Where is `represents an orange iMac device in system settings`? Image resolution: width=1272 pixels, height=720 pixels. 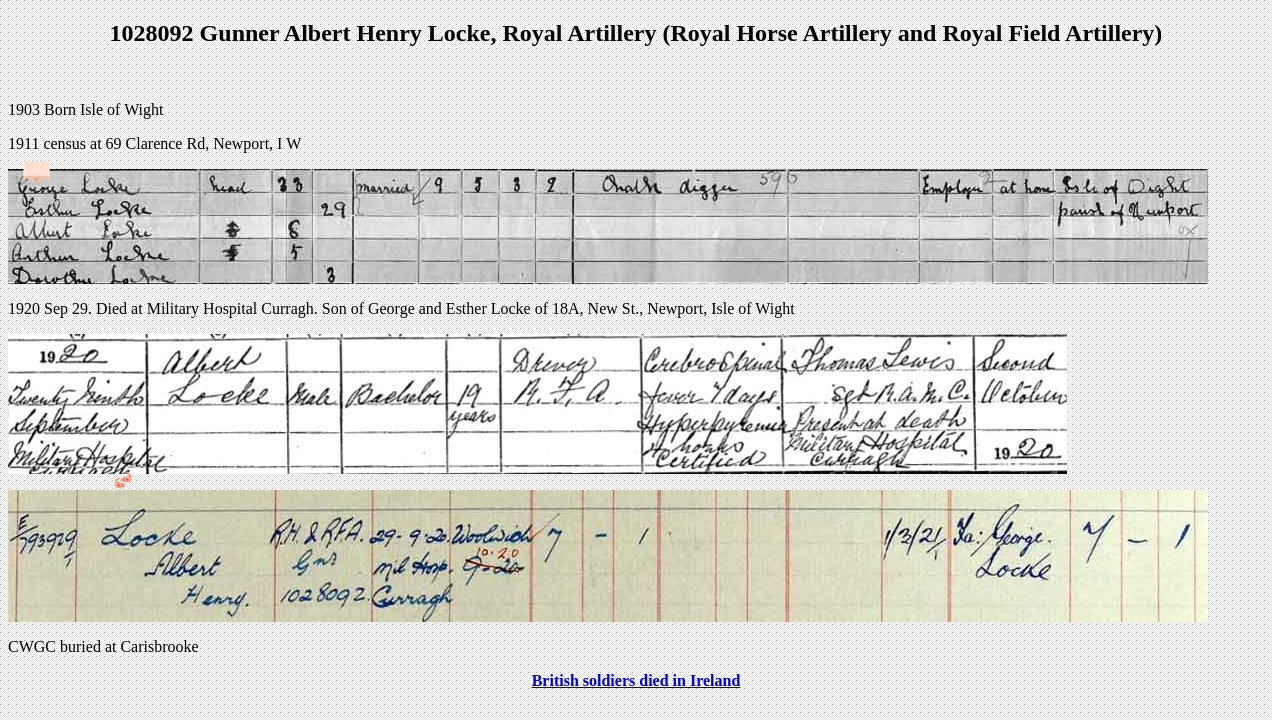
represents an orange iMac device in system settings is located at coordinates (36, 171).